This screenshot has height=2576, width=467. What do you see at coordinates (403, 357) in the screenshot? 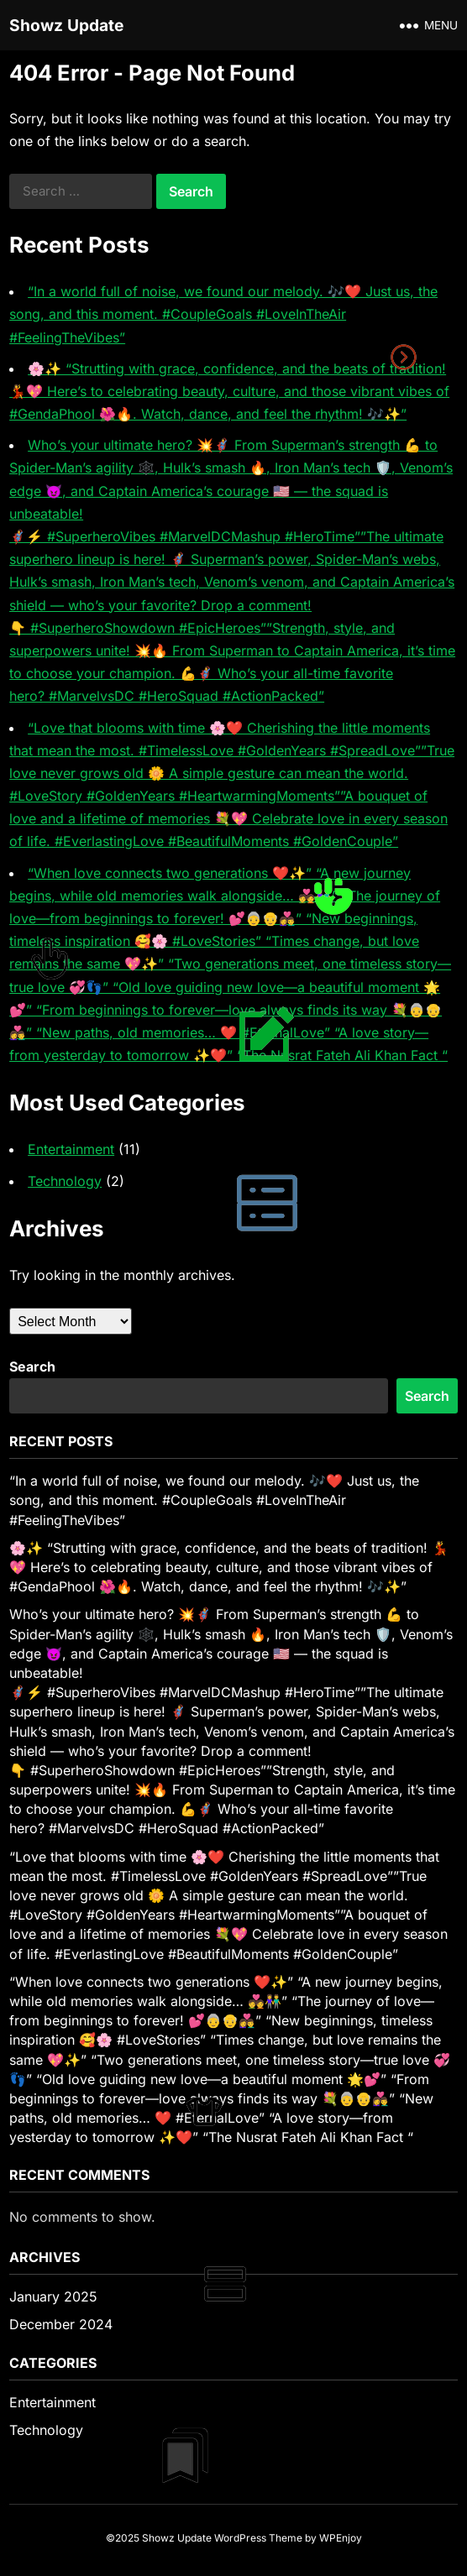
I see `go to next item or page` at bounding box center [403, 357].